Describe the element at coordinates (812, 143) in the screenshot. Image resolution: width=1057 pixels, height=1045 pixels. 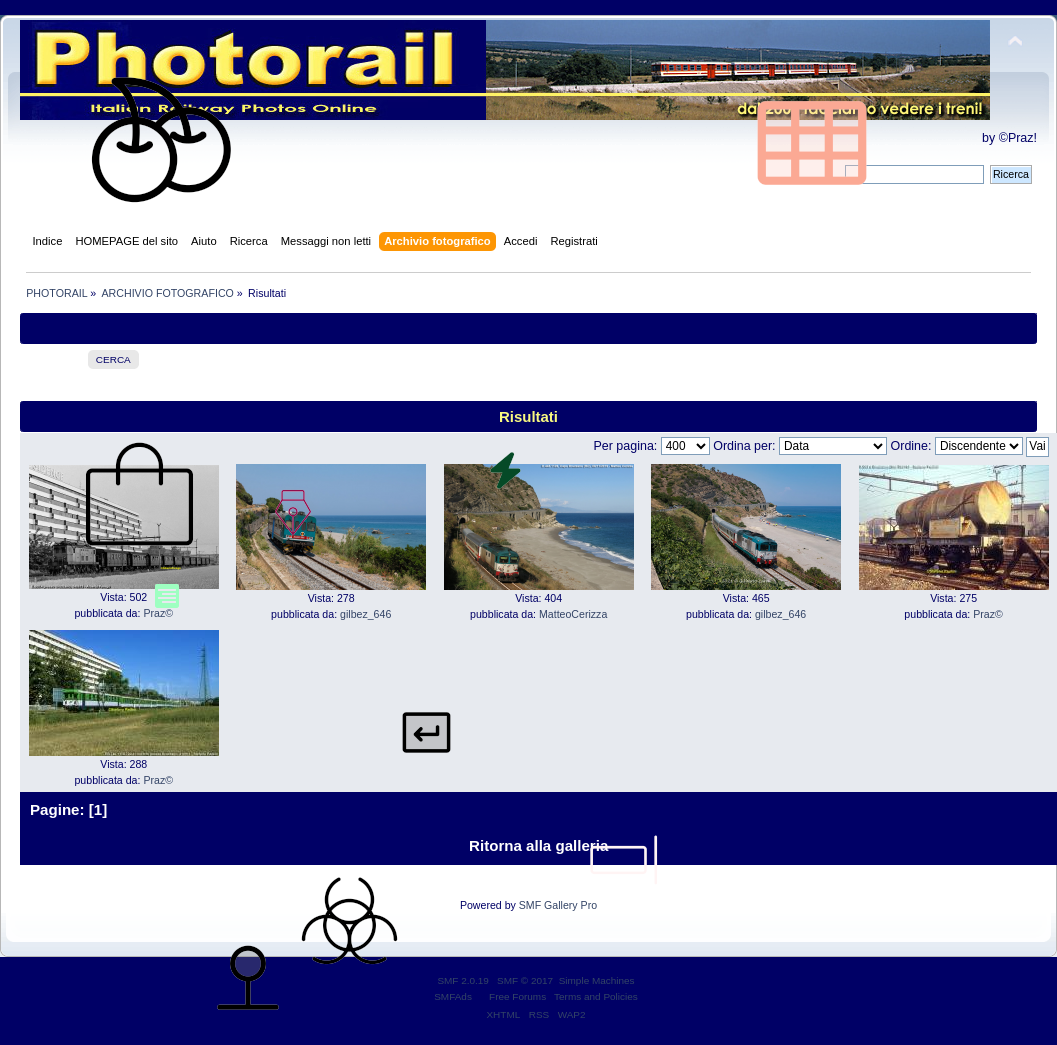
I see `switch to grid view layout` at that location.